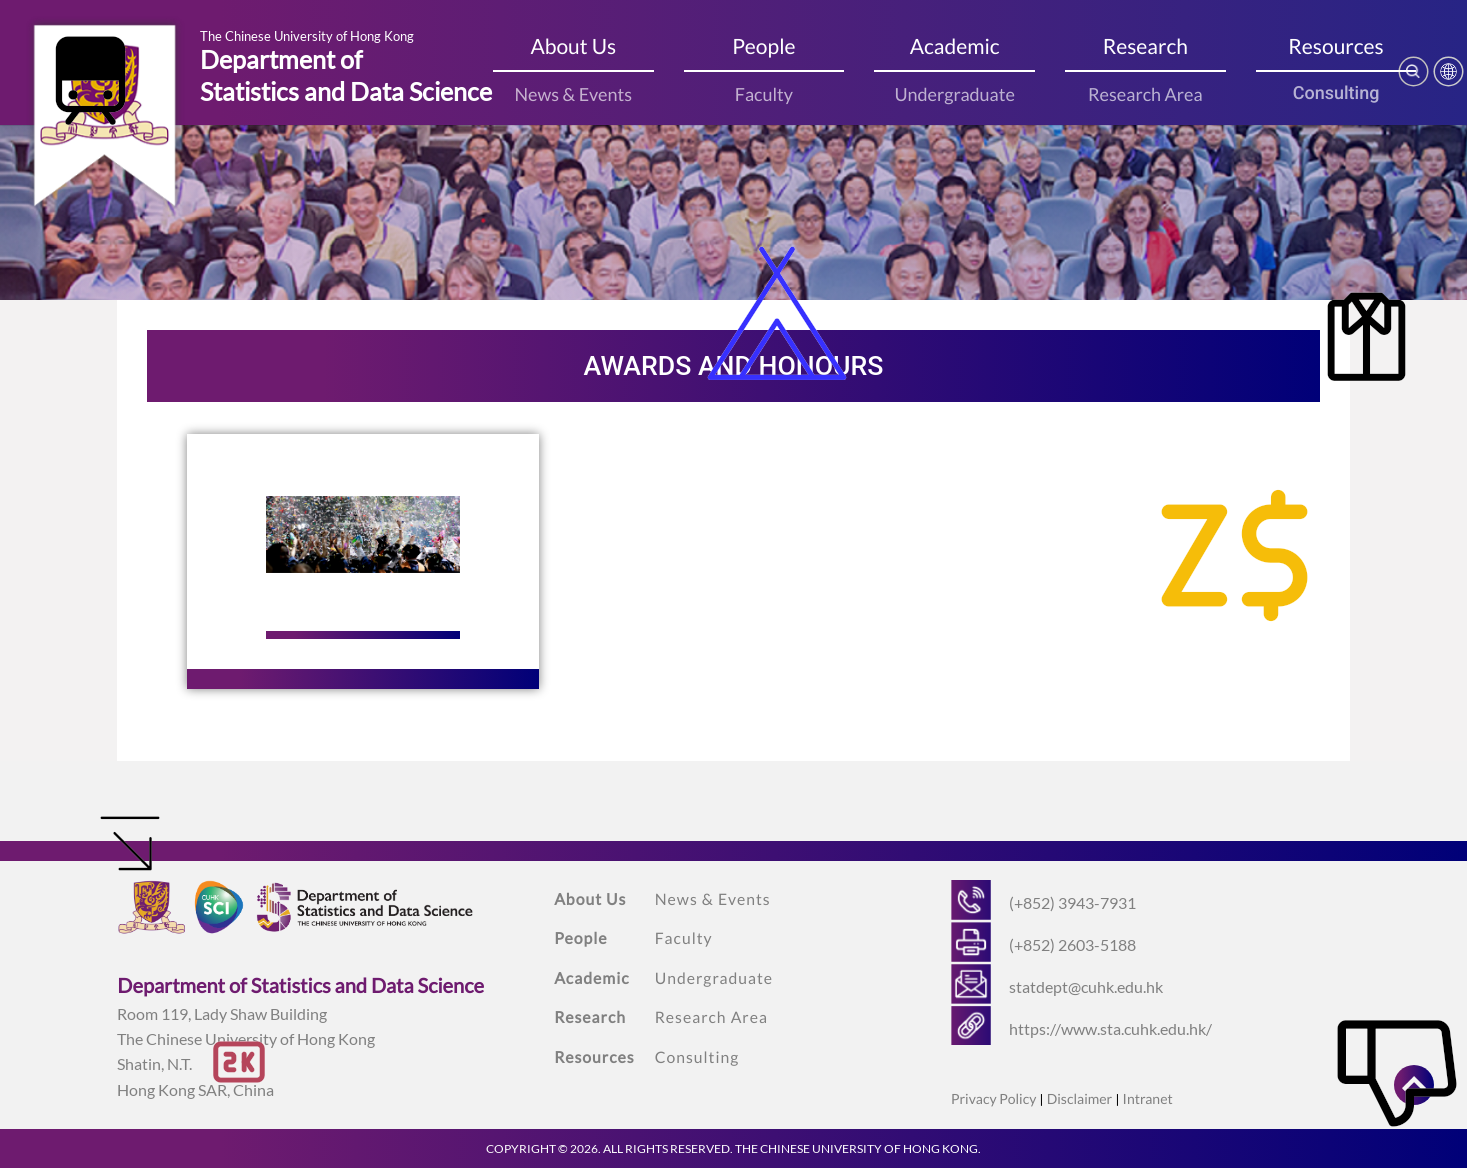 This screenshot has width=1467, height=1168. Describe the element at coordinates (130, 846) in the screenshot. I see `move item to bottom-right corner` at that location.